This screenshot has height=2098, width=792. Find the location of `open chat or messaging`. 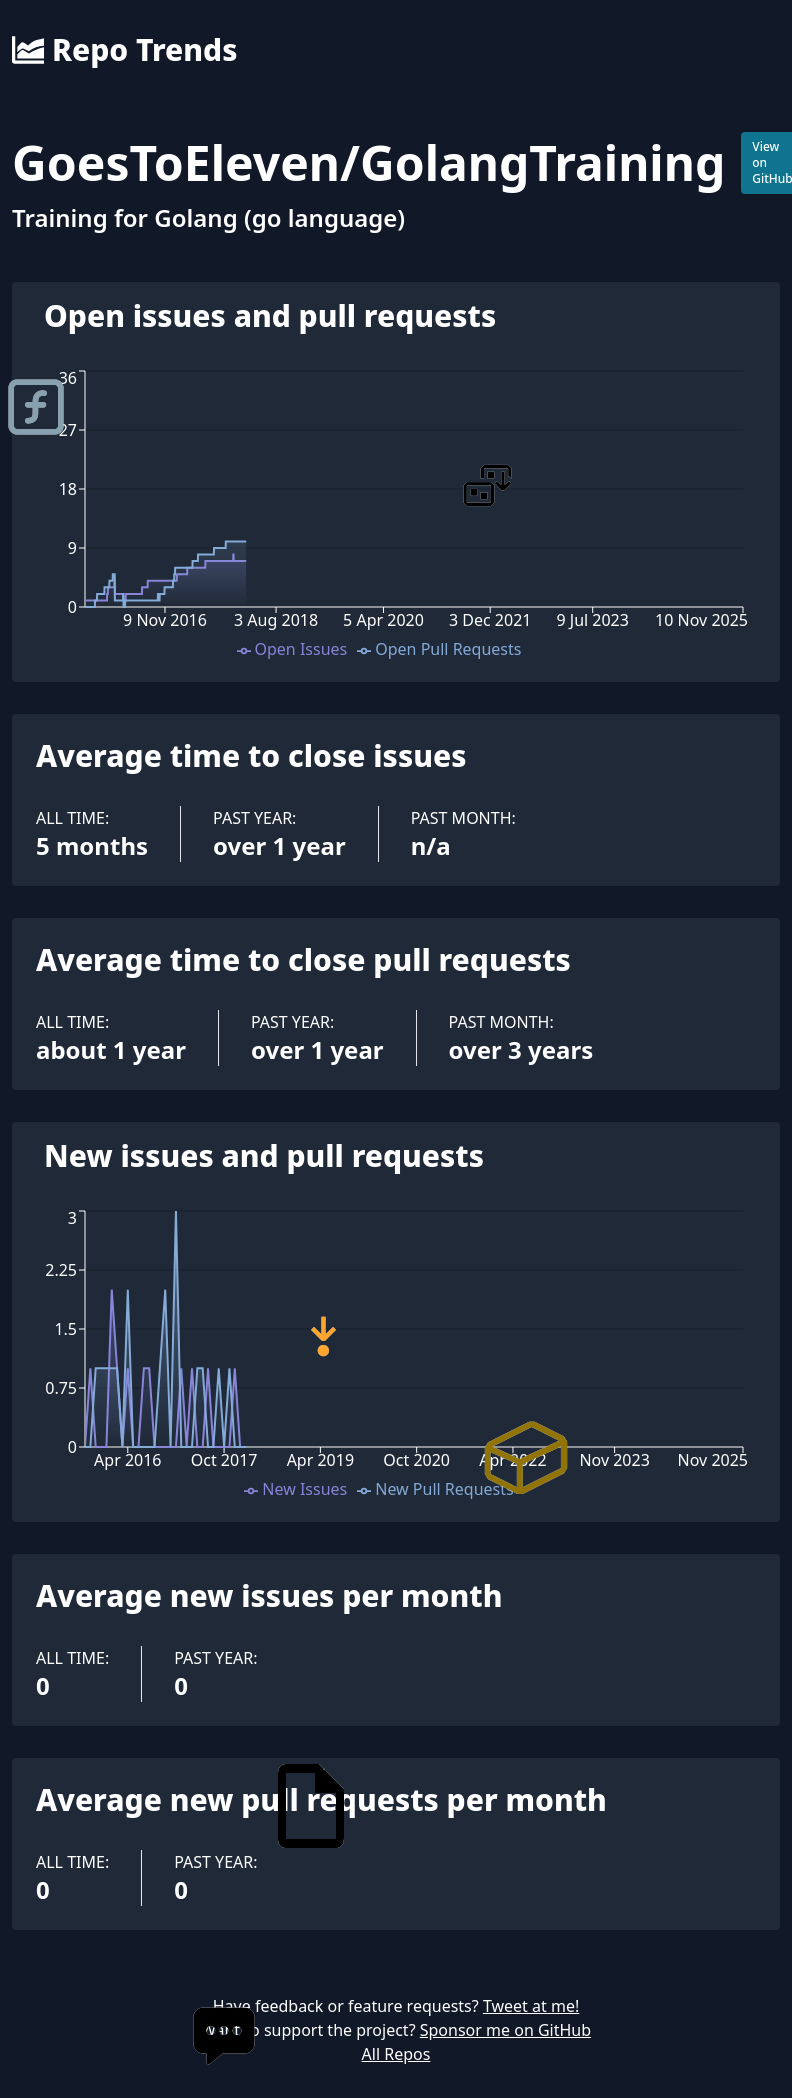

open chat or messaging is located at coordinates (224, 2036).